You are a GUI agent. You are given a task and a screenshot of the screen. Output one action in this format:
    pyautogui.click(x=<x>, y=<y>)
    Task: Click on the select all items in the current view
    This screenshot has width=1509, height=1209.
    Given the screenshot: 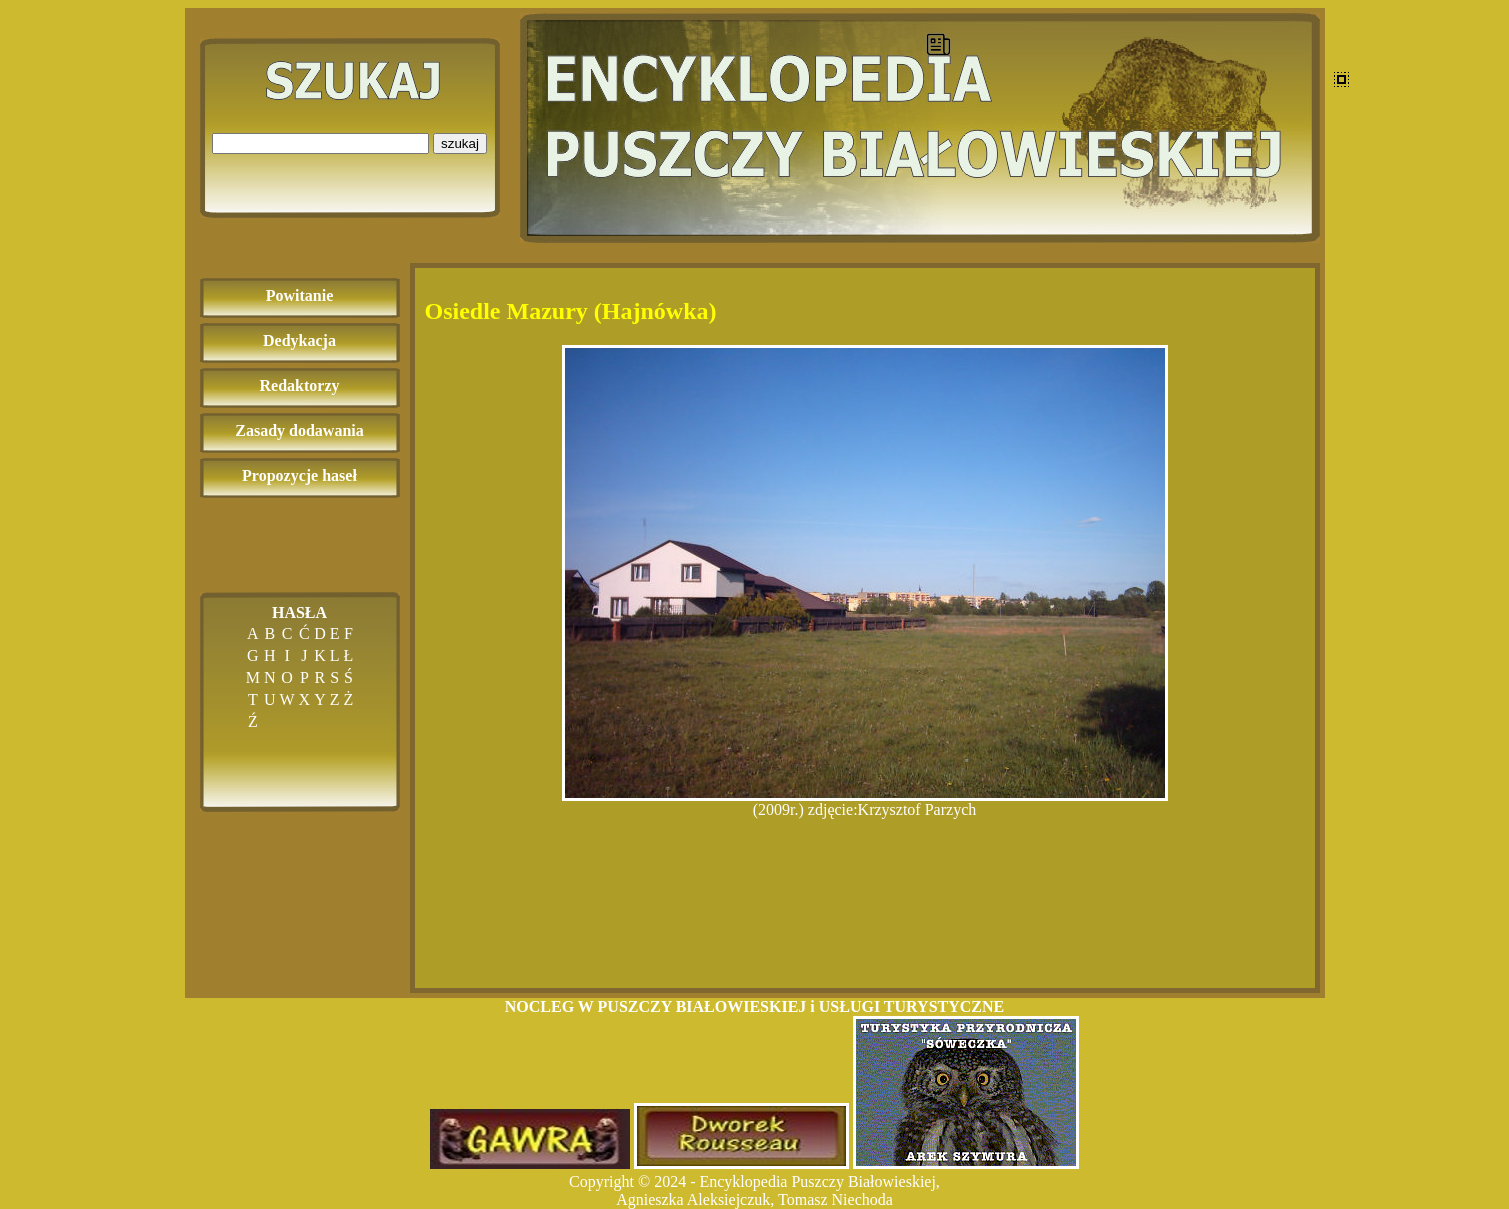 What is the action you would take?
    pyautogui.click(x=1341, y=79)
    